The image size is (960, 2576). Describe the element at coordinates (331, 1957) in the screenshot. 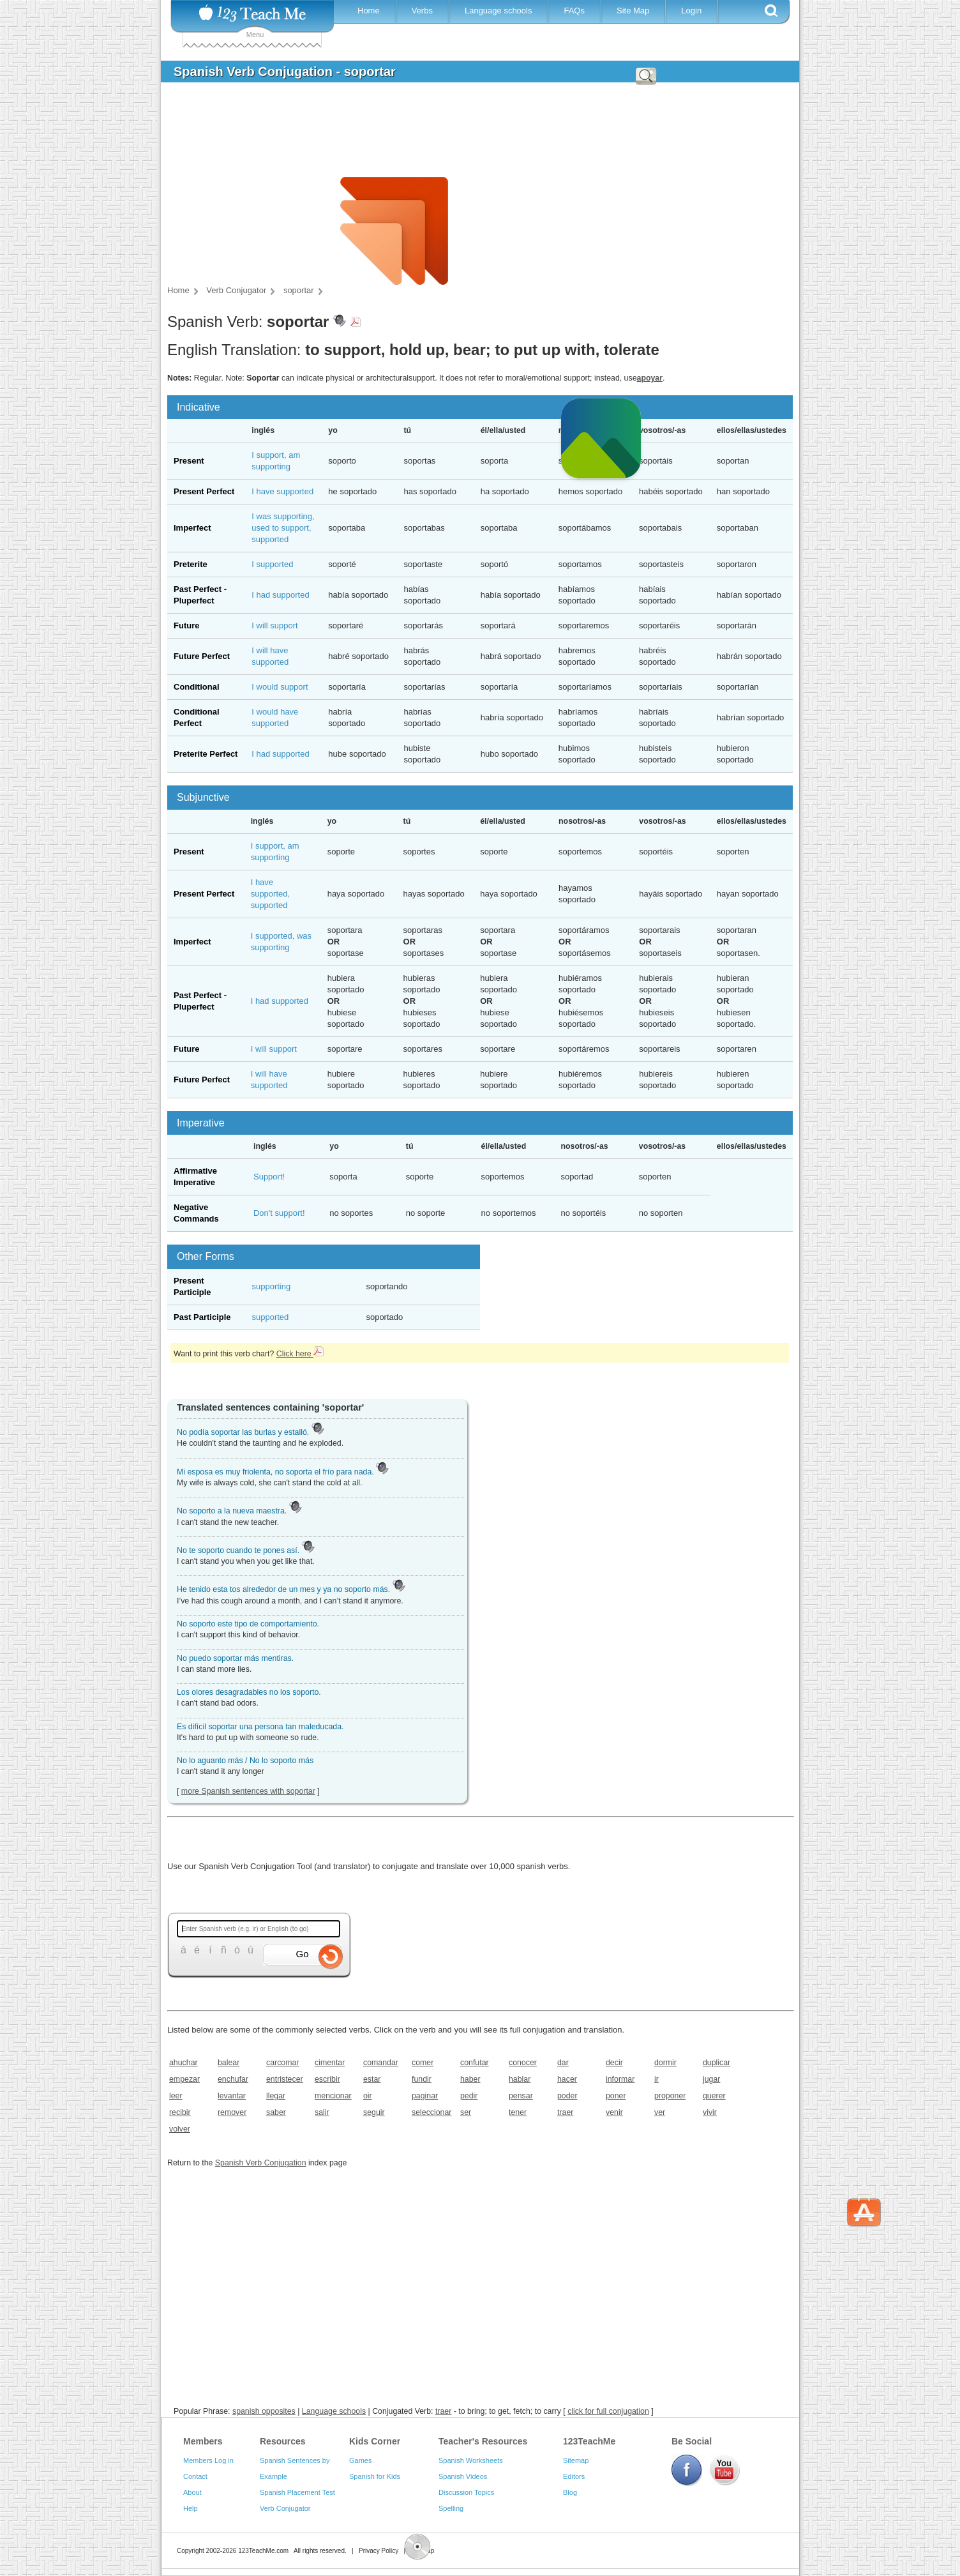

I see `open ubuntu livepatch settings` at that location.